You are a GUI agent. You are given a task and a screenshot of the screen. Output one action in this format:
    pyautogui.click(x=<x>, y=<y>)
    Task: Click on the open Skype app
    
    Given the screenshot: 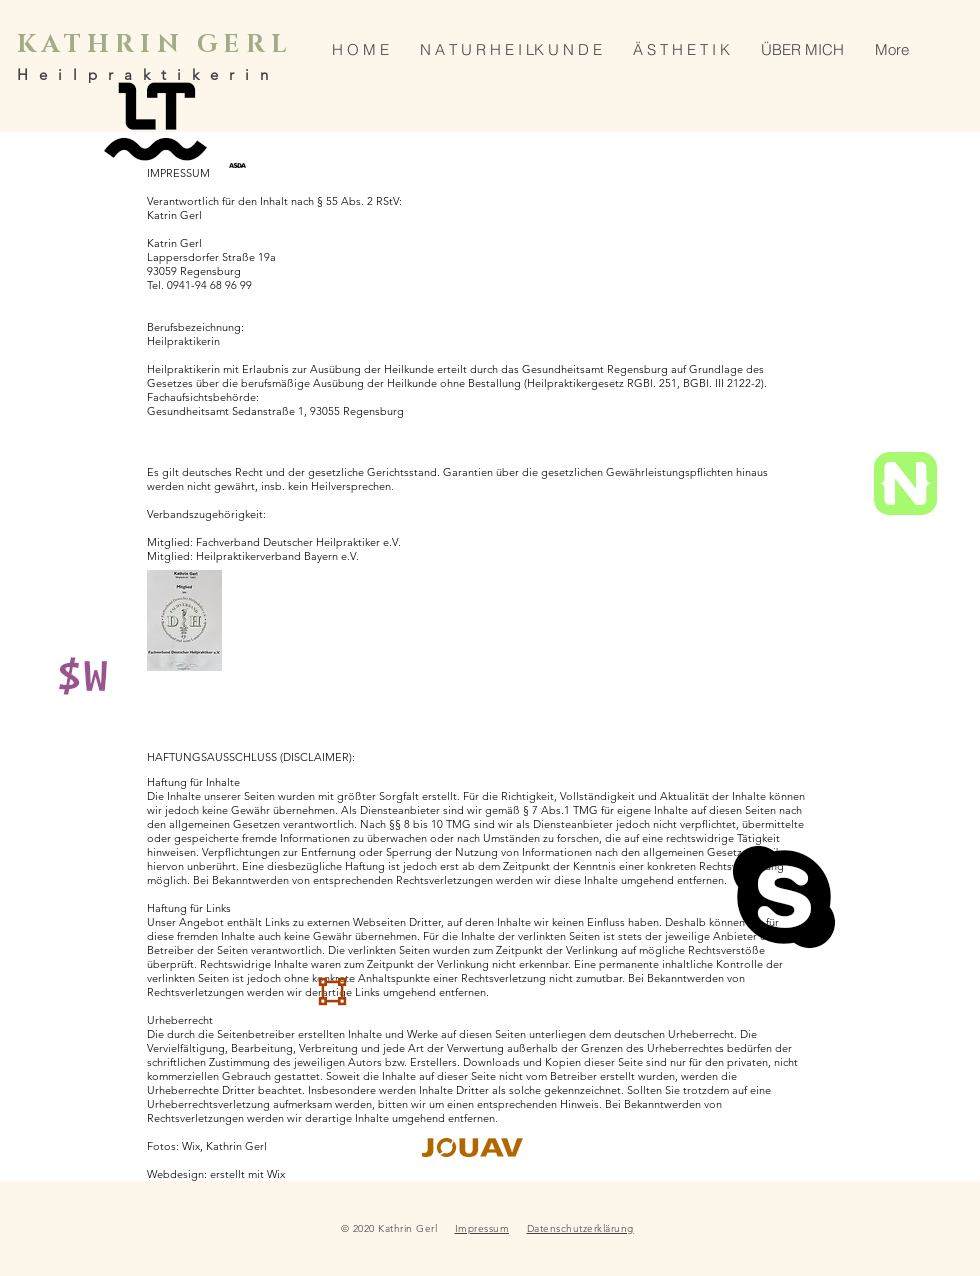 What is the action you would take?
    pyautogui.click(x=784, y=897)
    